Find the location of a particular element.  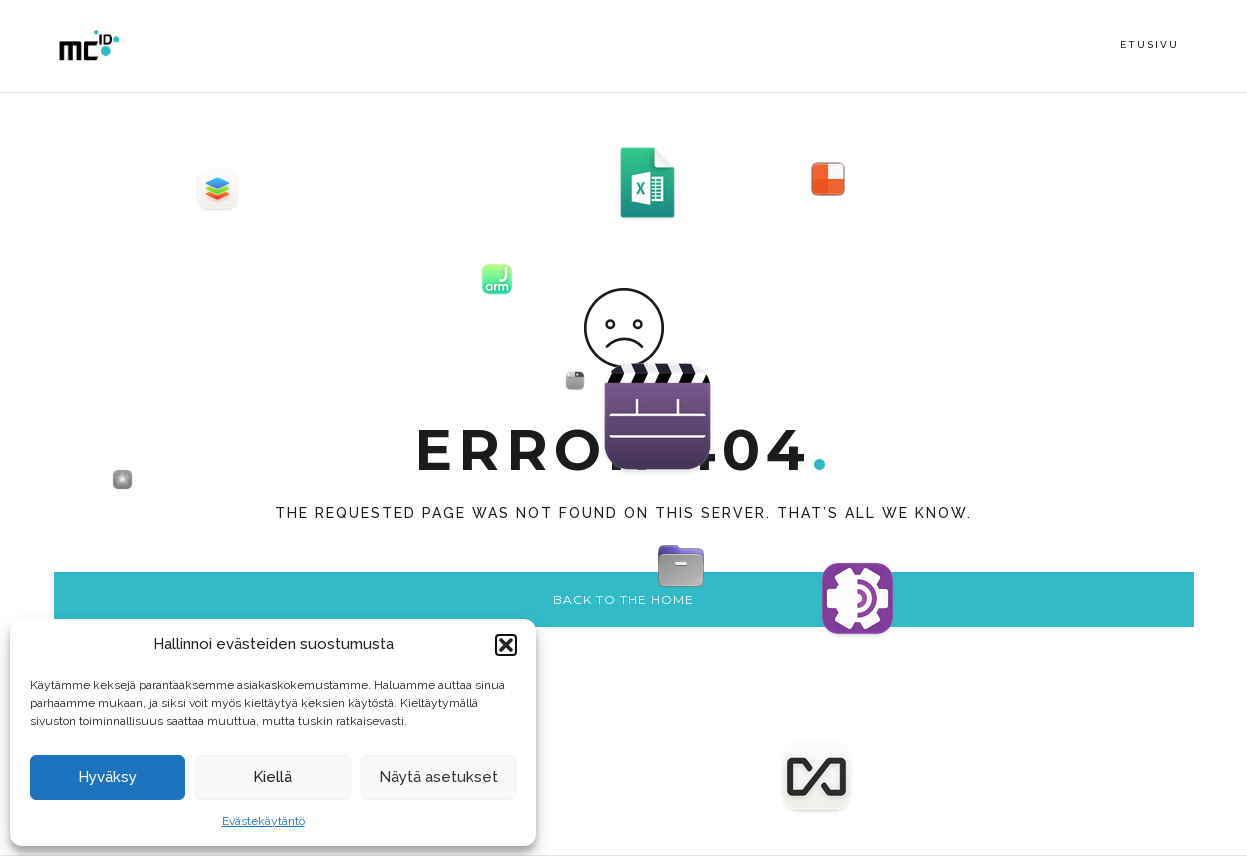

open onlyoffice document suite is located at coordinates (217, 188).